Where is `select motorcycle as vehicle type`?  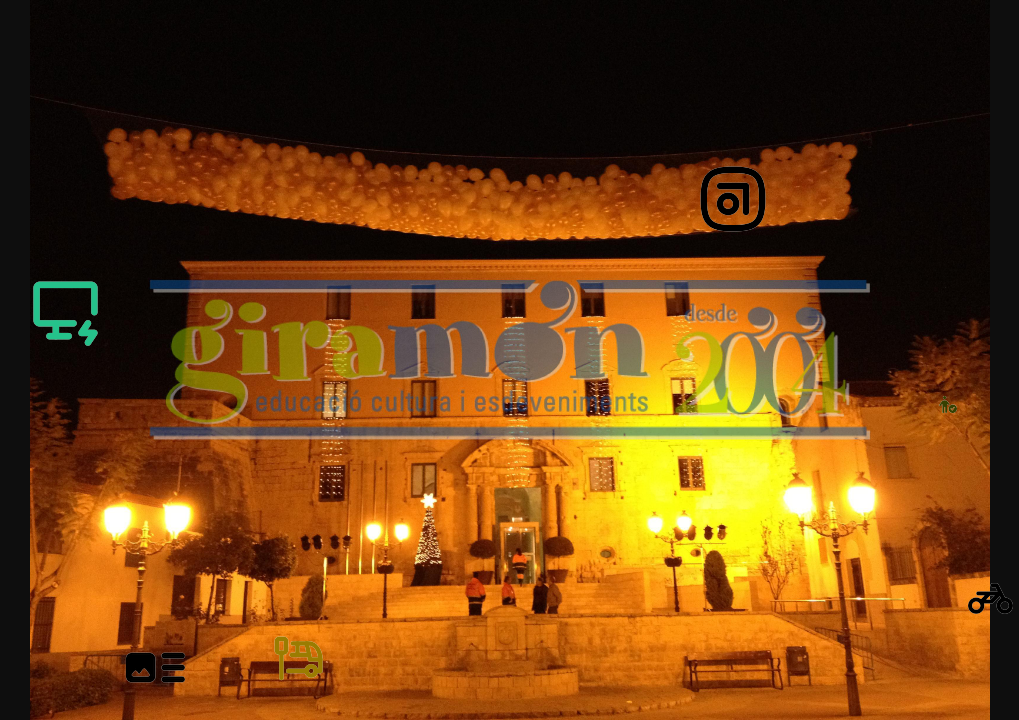
select motorcycle as vehicle type is located at coordinates (990, 597).